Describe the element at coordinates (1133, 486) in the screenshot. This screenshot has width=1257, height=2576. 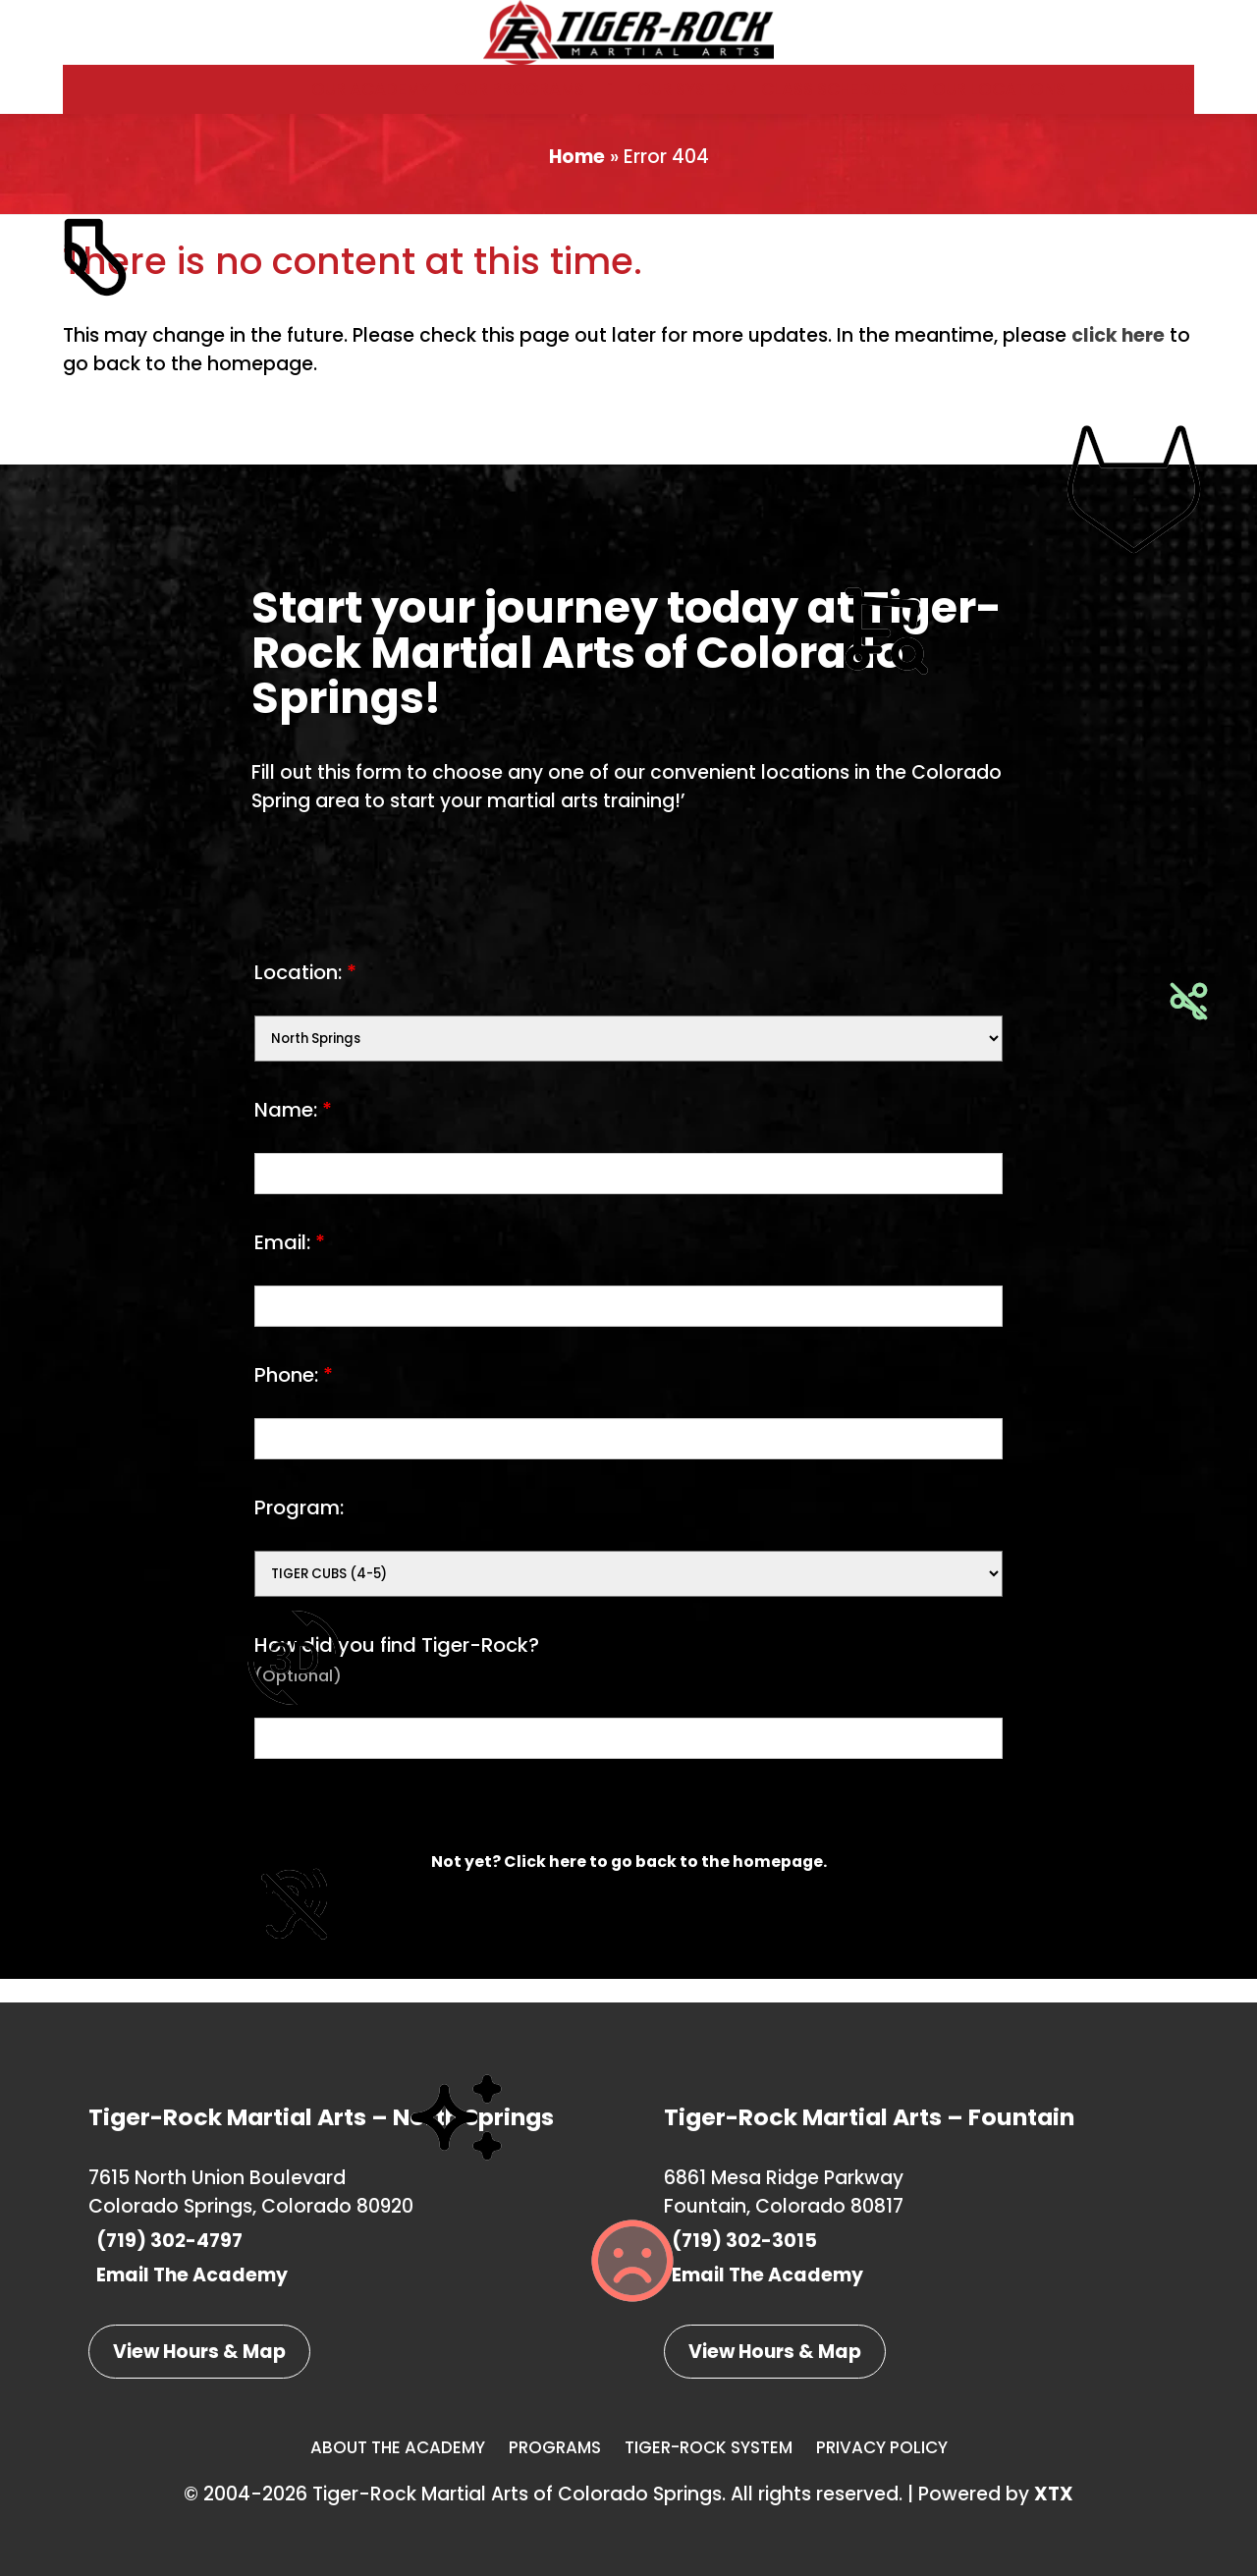
I see `open gitlab repository` at that location.